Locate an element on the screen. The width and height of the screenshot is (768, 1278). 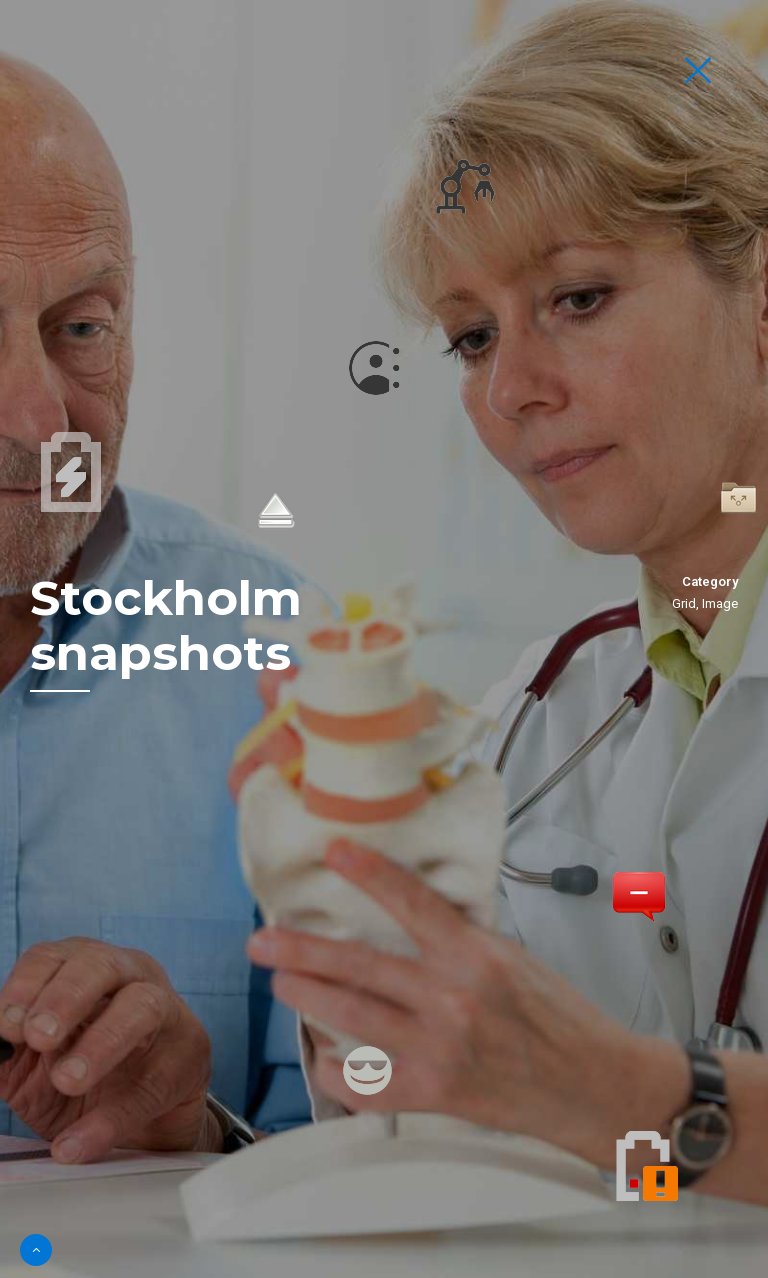
eject removable media or disc is located at coordinates (275, 510).